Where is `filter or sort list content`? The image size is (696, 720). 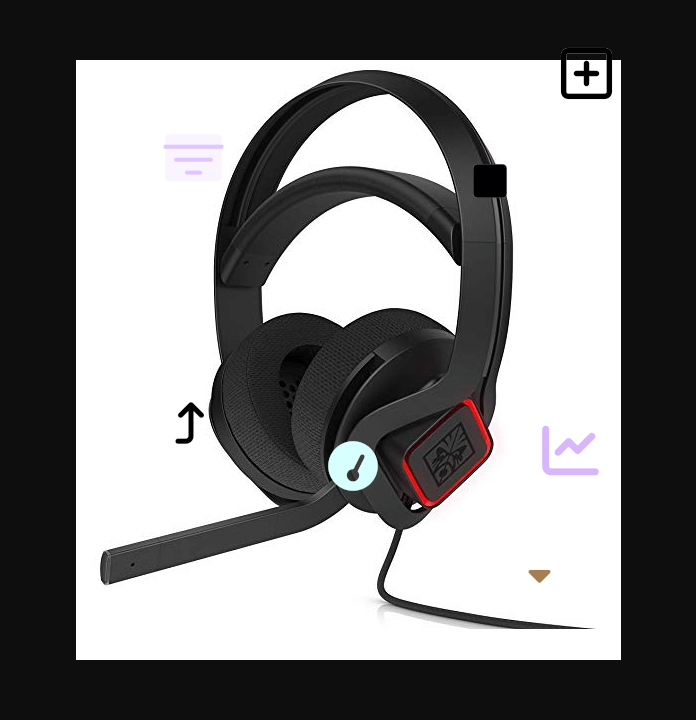
filter or sort list content is located at coordinates (193, 157).